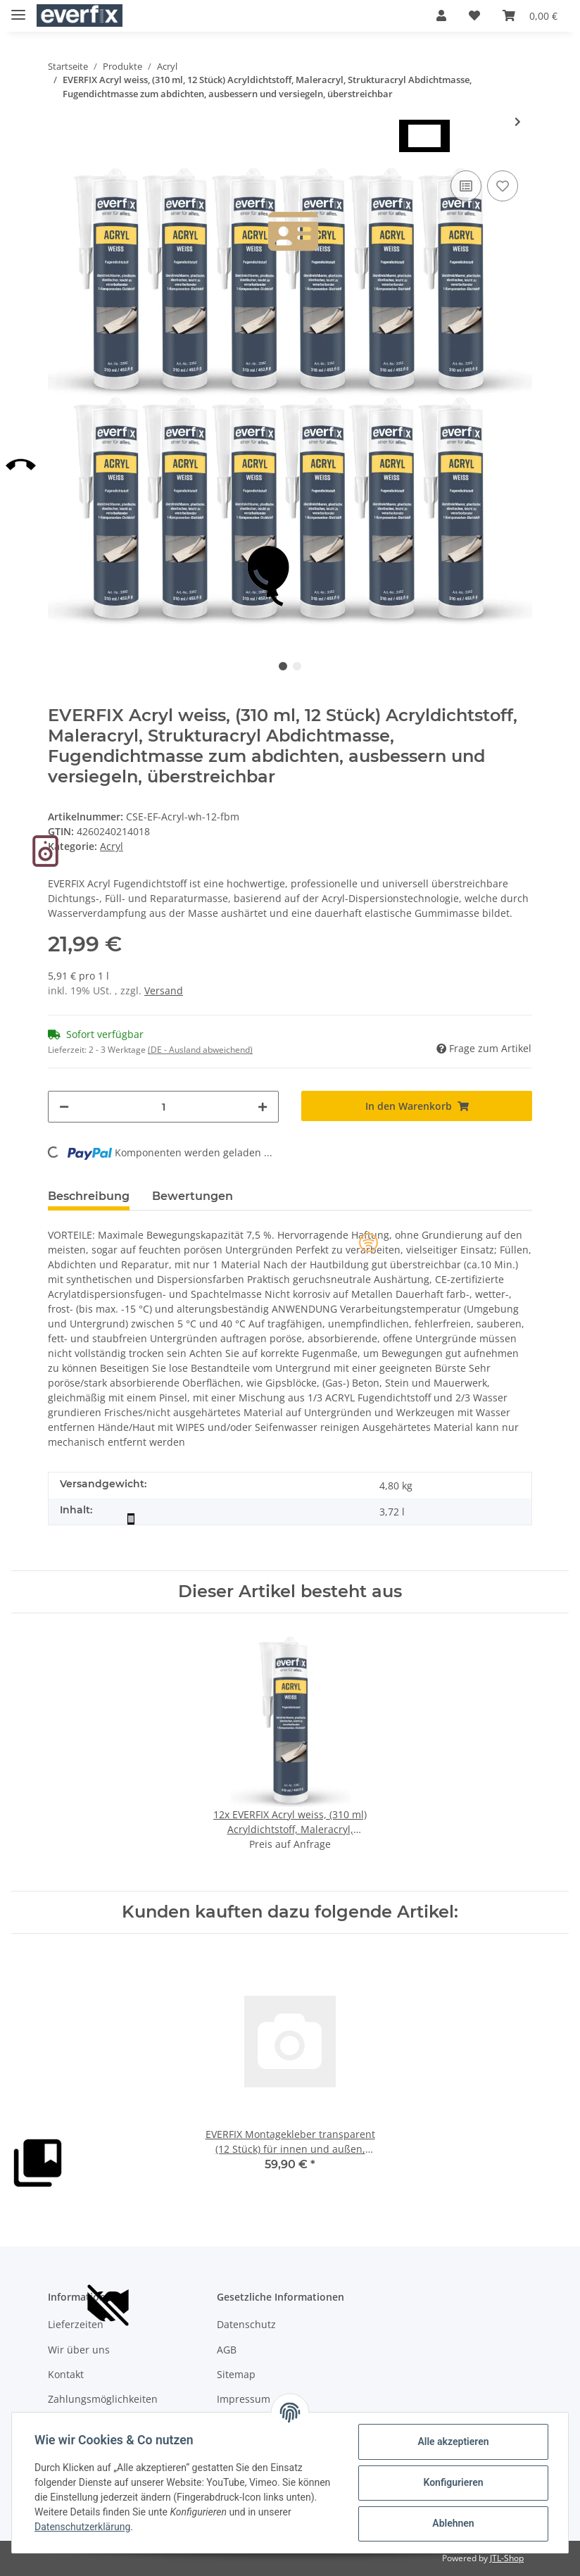 This screenshot has height=2576, width=580. What do you see at coordinates (424, 136) in the screenshot?
I see `switch to landscape orientation mode` at bounding box center [424, 136].